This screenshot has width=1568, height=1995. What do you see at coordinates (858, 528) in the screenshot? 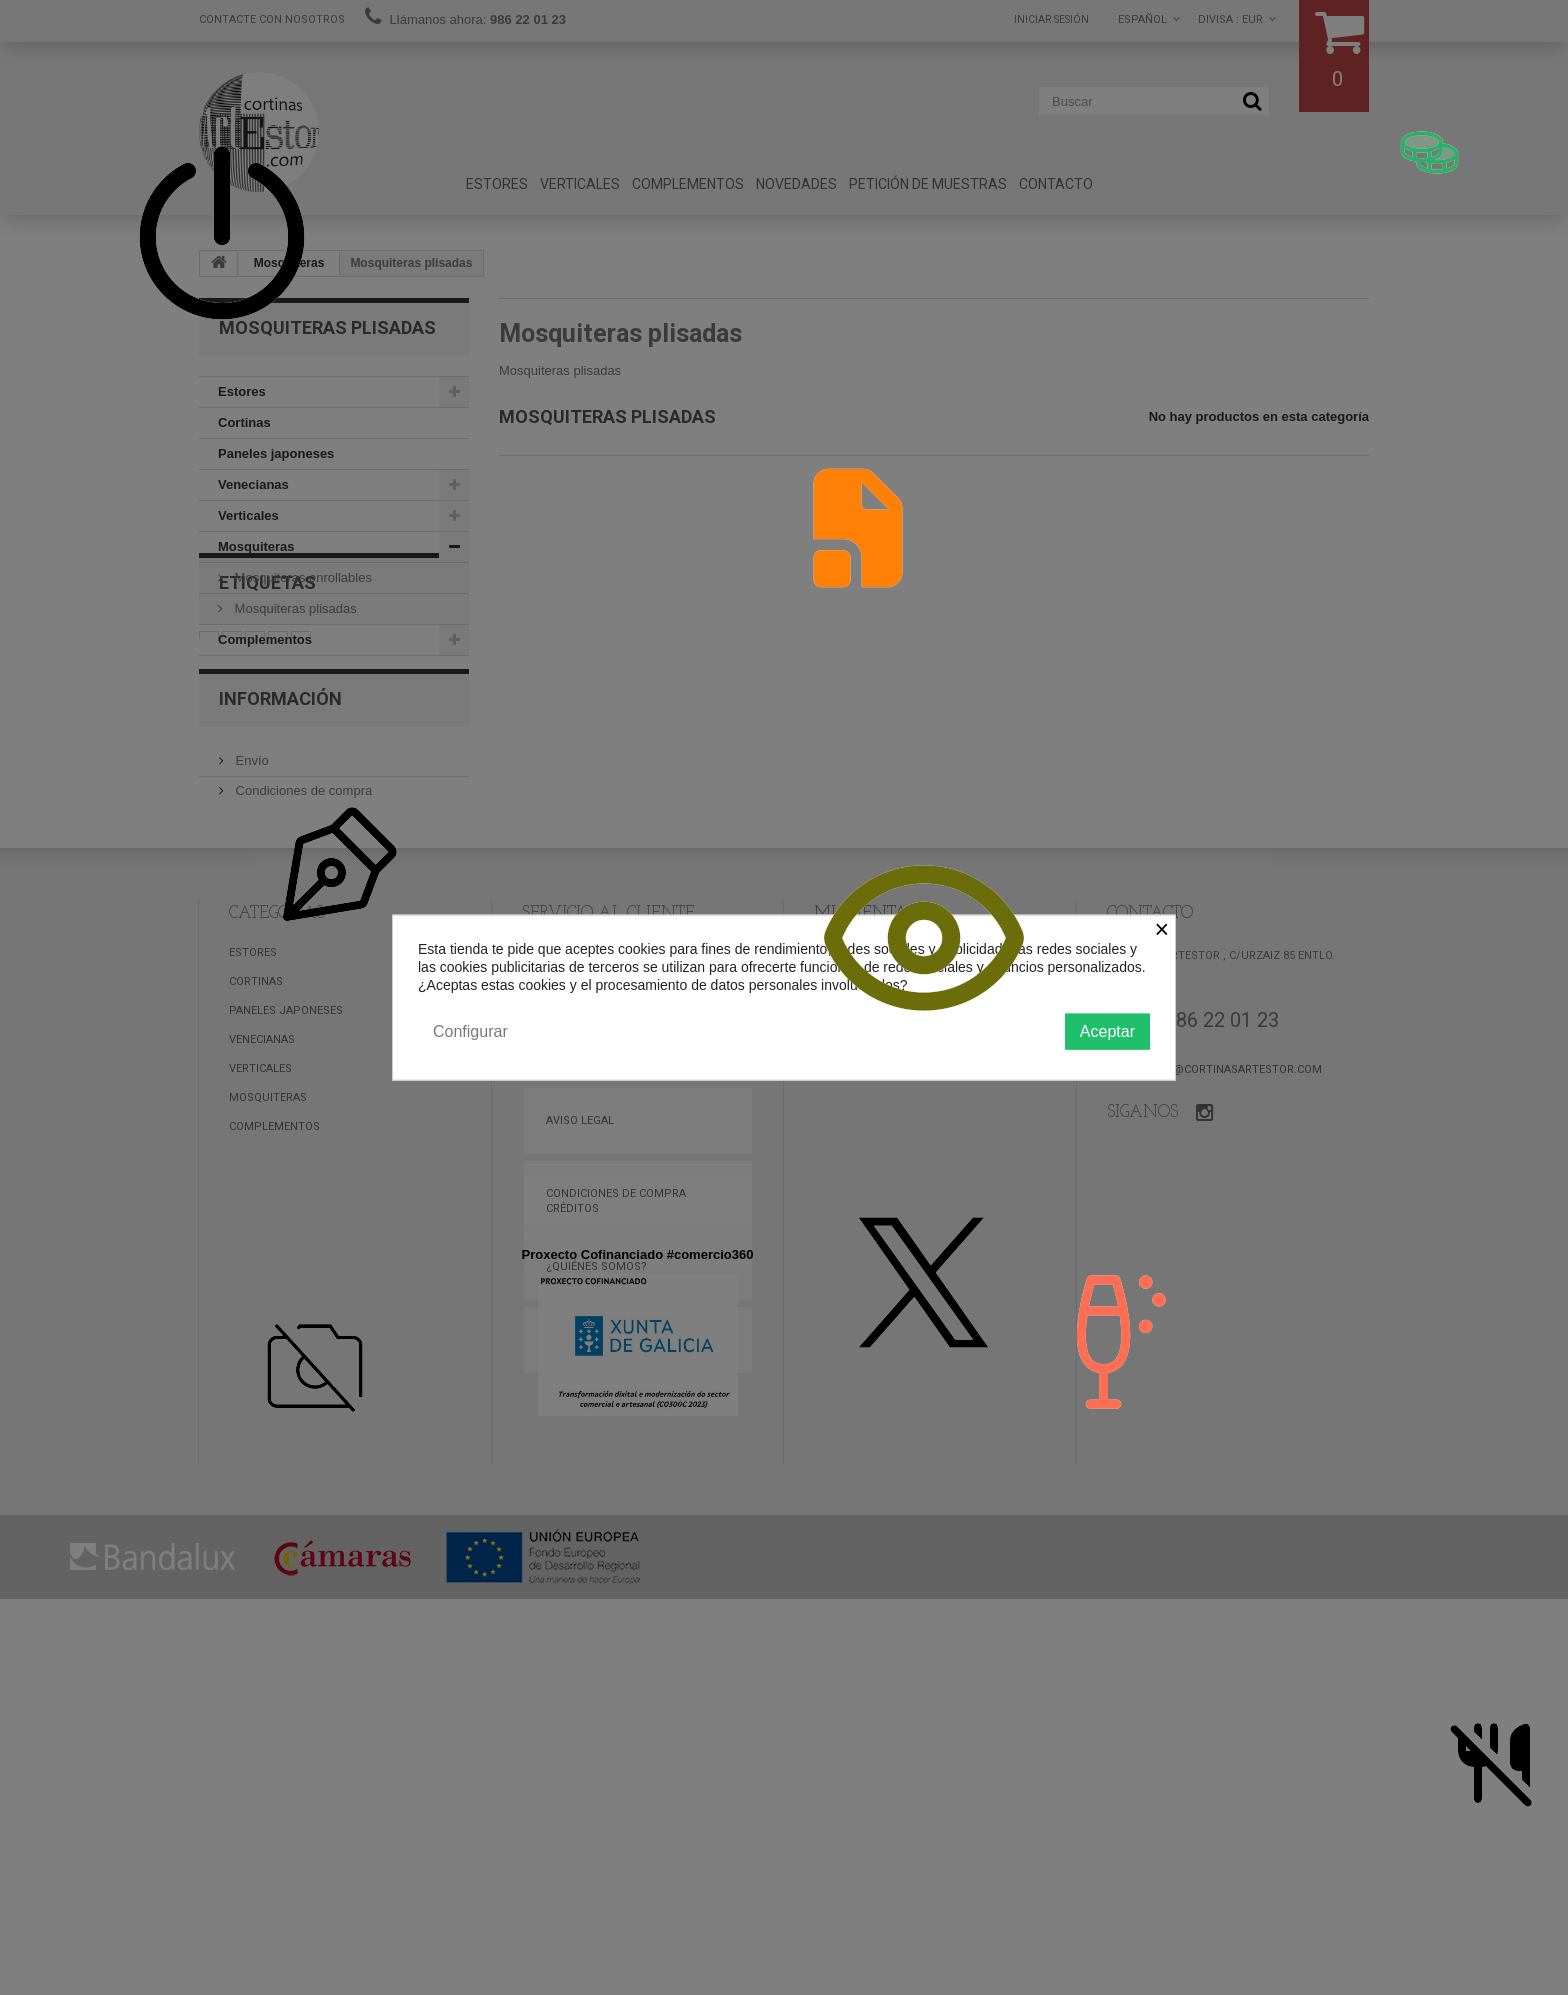
I see `indicates a partial or incomplete file` at bounding box center [858, 528].